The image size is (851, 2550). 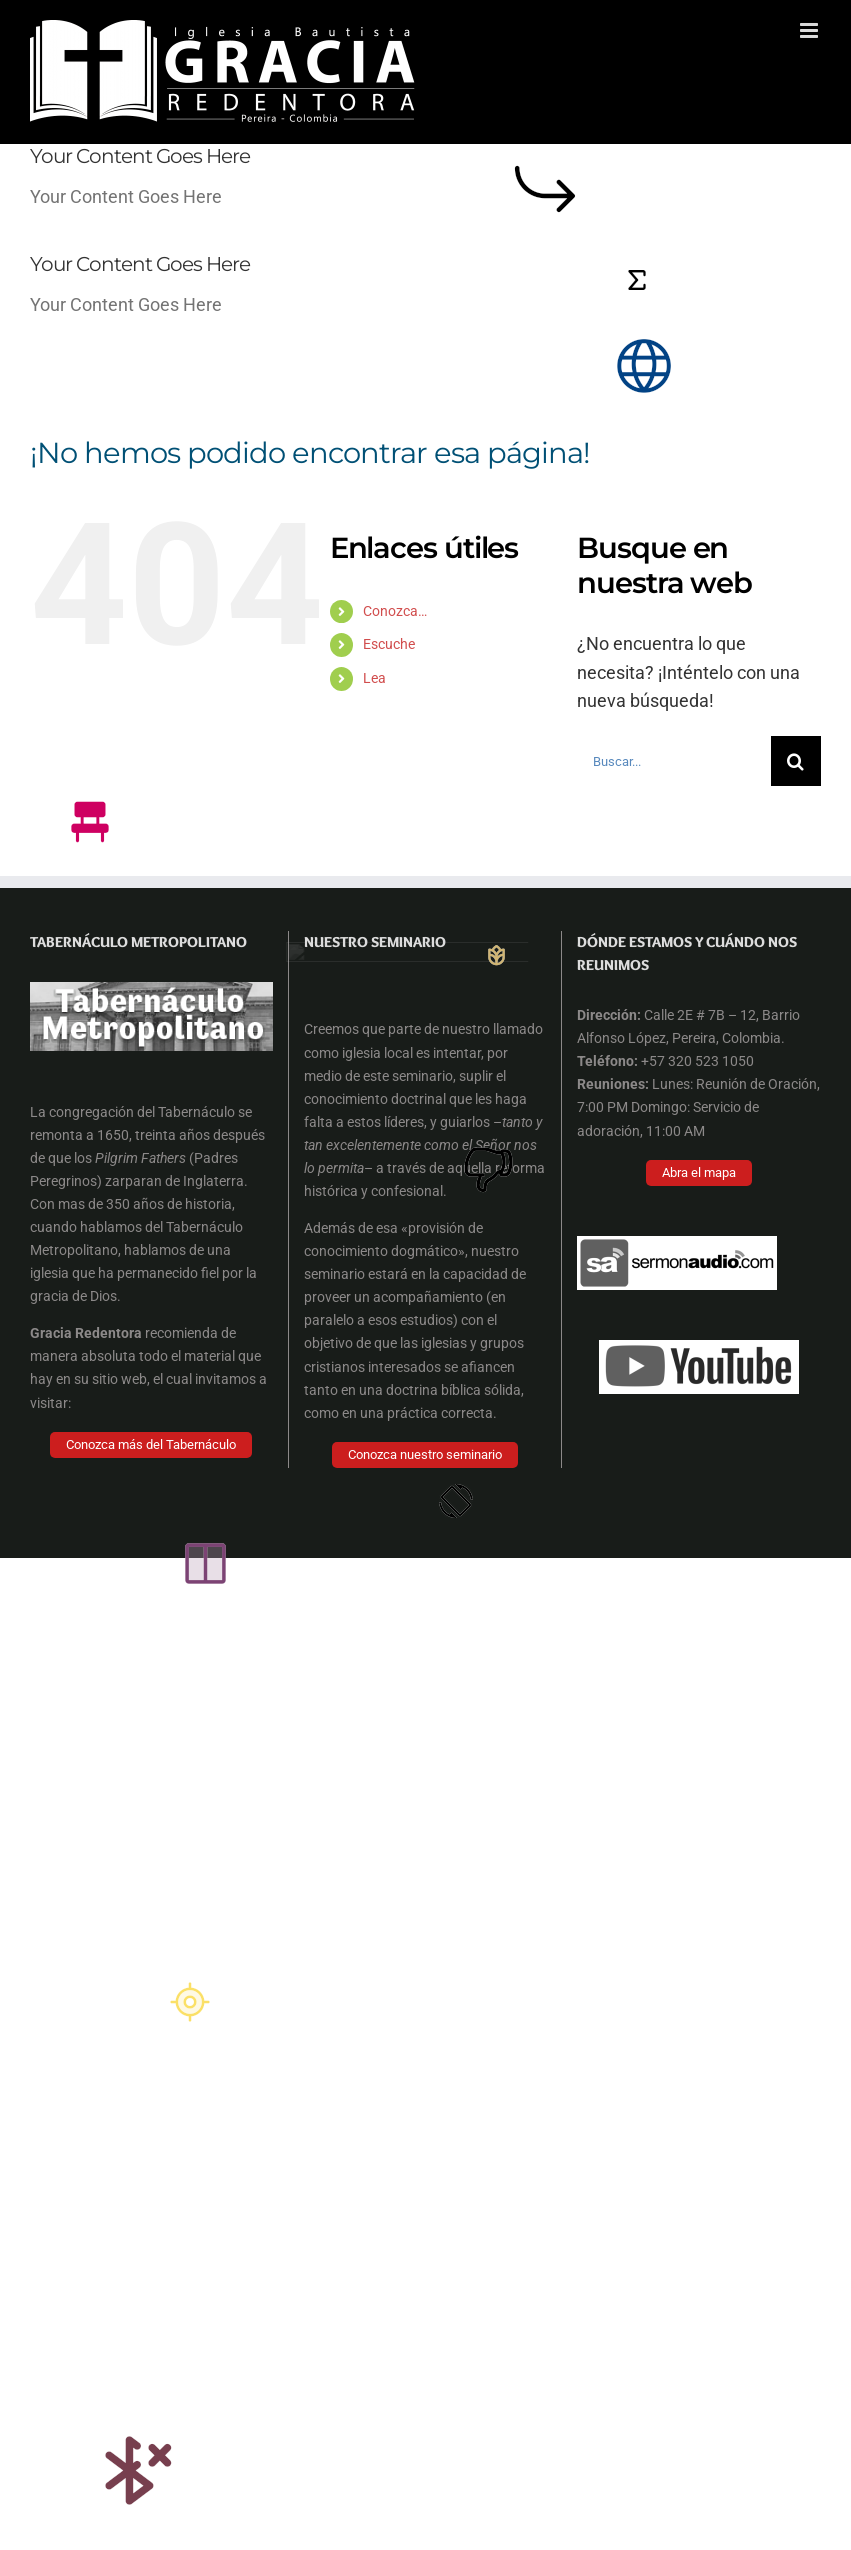 I want to click on bluetooth connection disabled or unavailable, so click(x=134, y=2470).